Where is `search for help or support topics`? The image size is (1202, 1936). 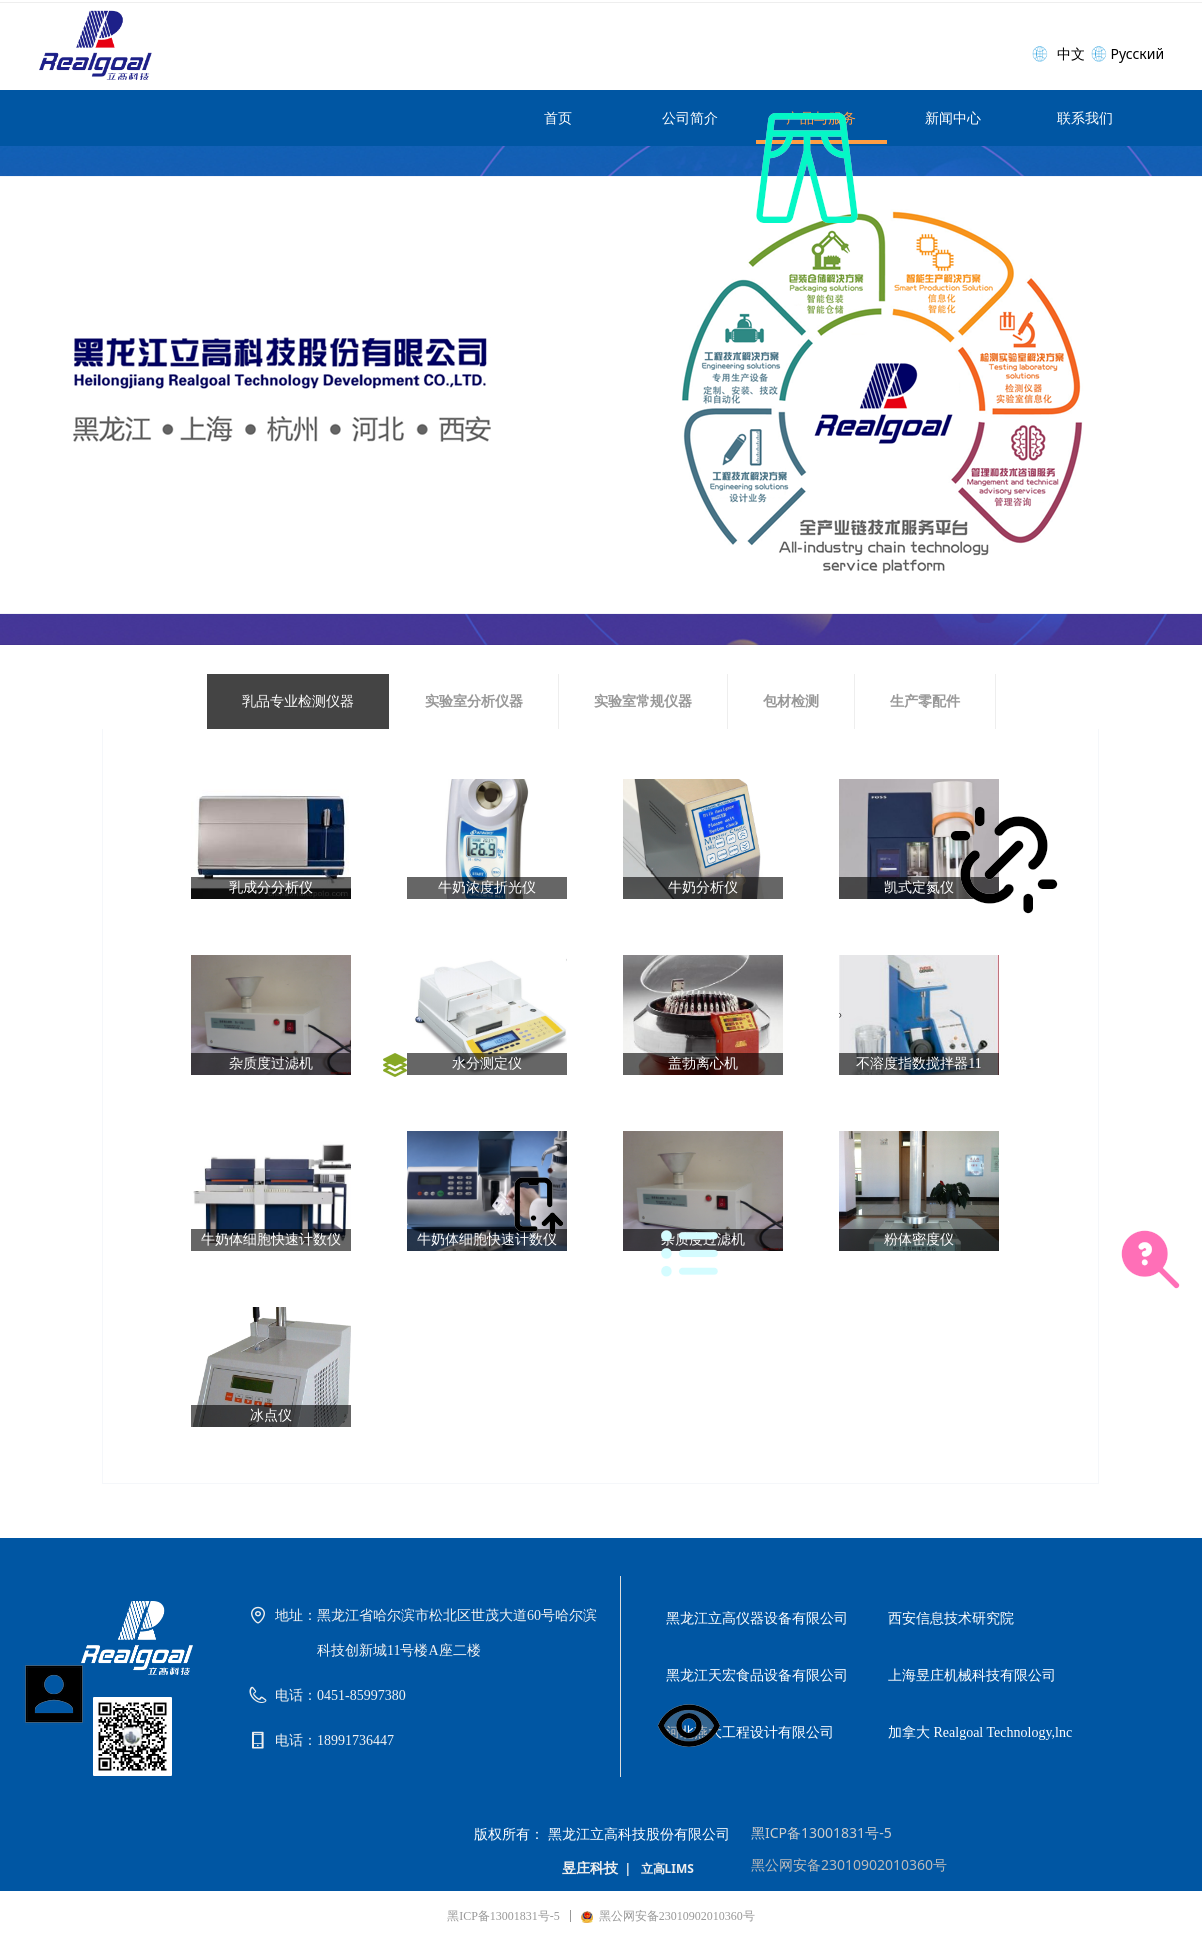 search for help or support topics is located at coordinates (1150, 1259).